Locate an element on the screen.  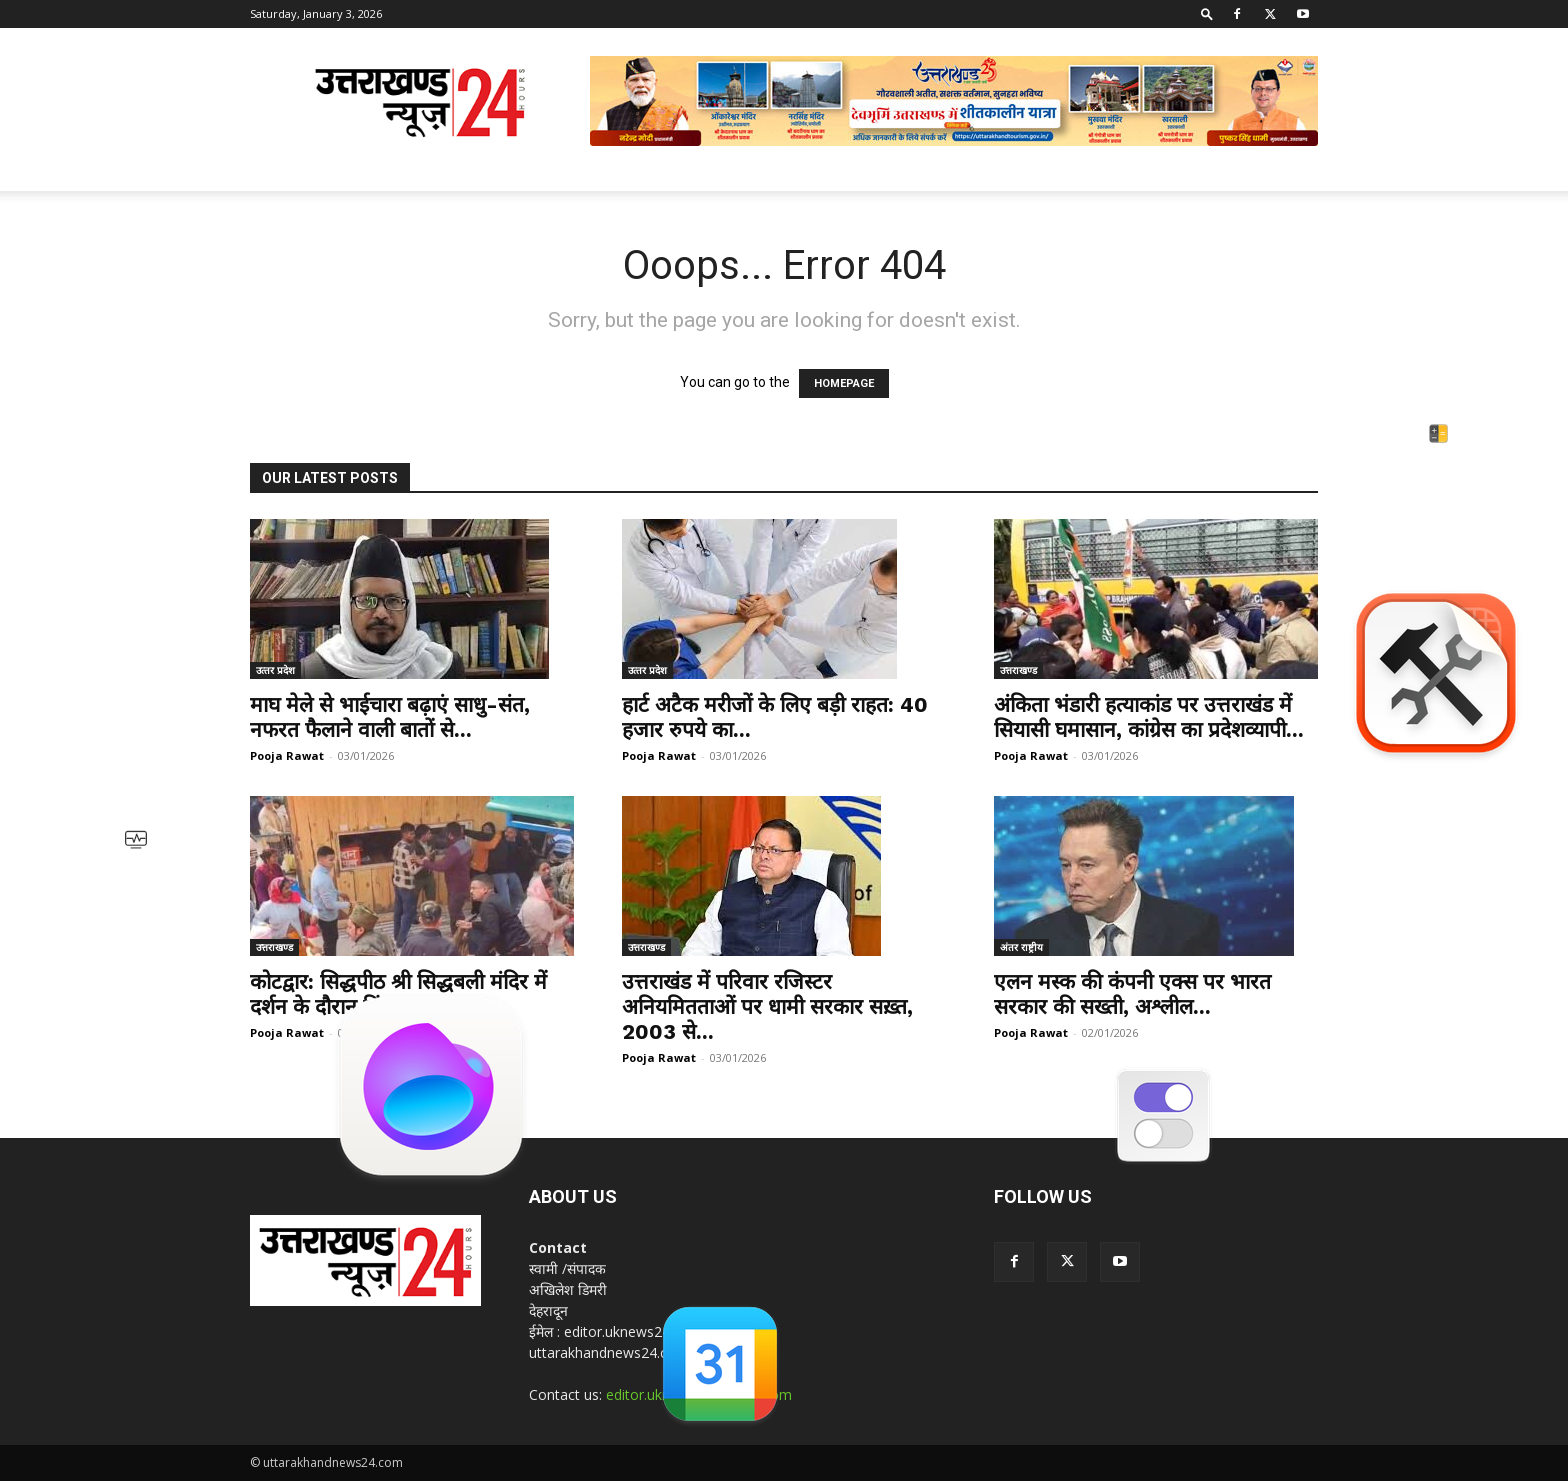
open fleet IDE application is located at coordinates (428, 1086).